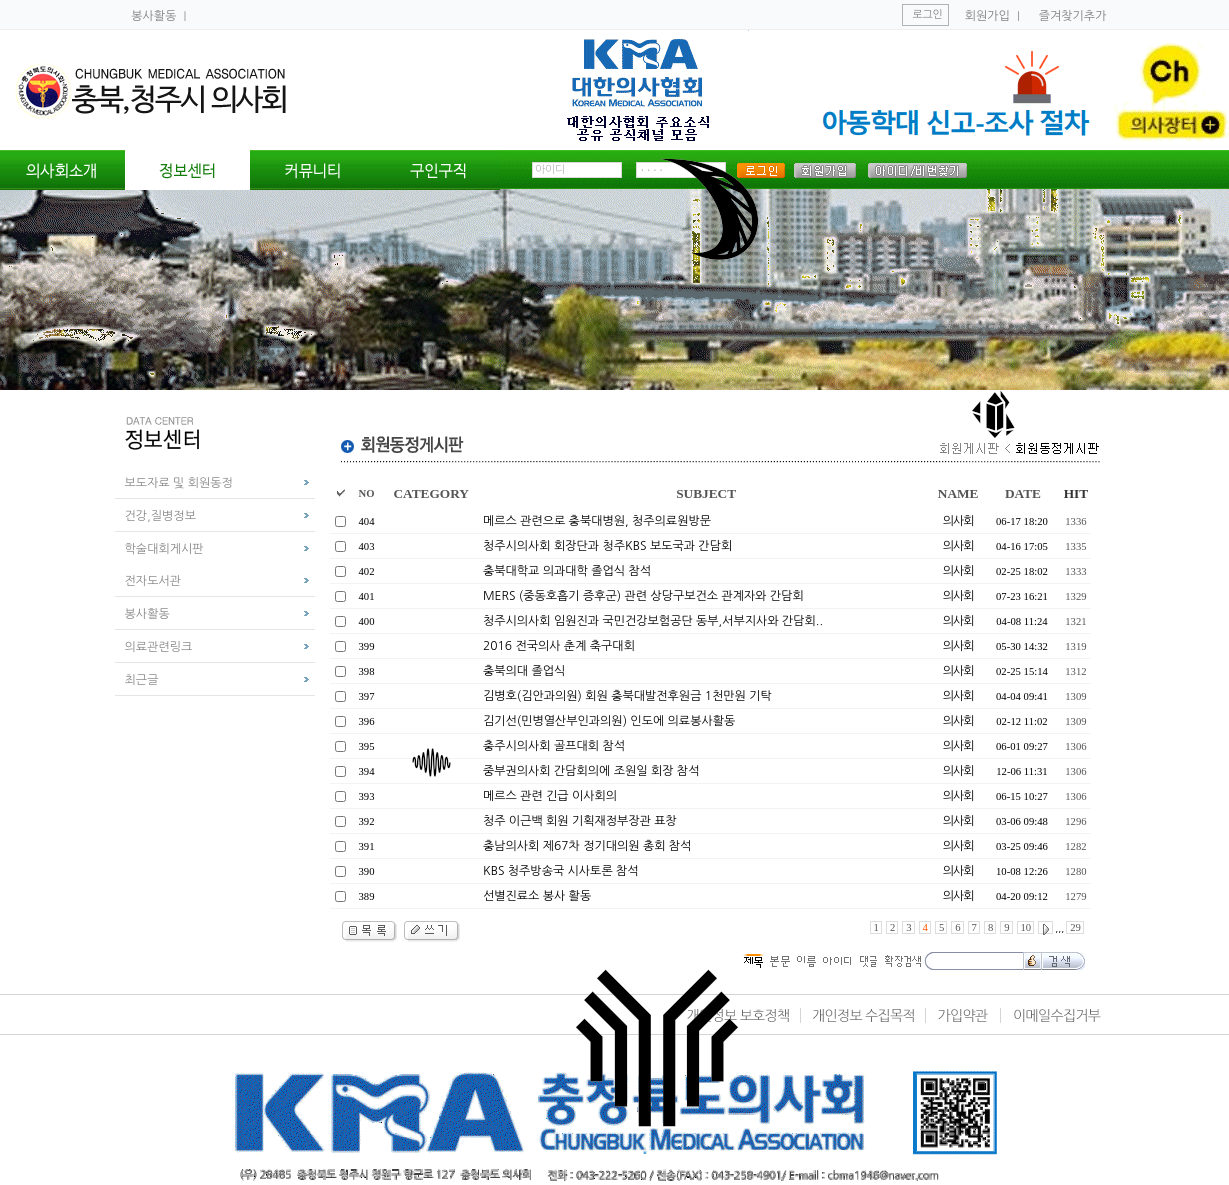 The height and width of the screenshot is (1185, 1229). I want to click on adjust audio amplitude or volume levels, so click(431, 762).